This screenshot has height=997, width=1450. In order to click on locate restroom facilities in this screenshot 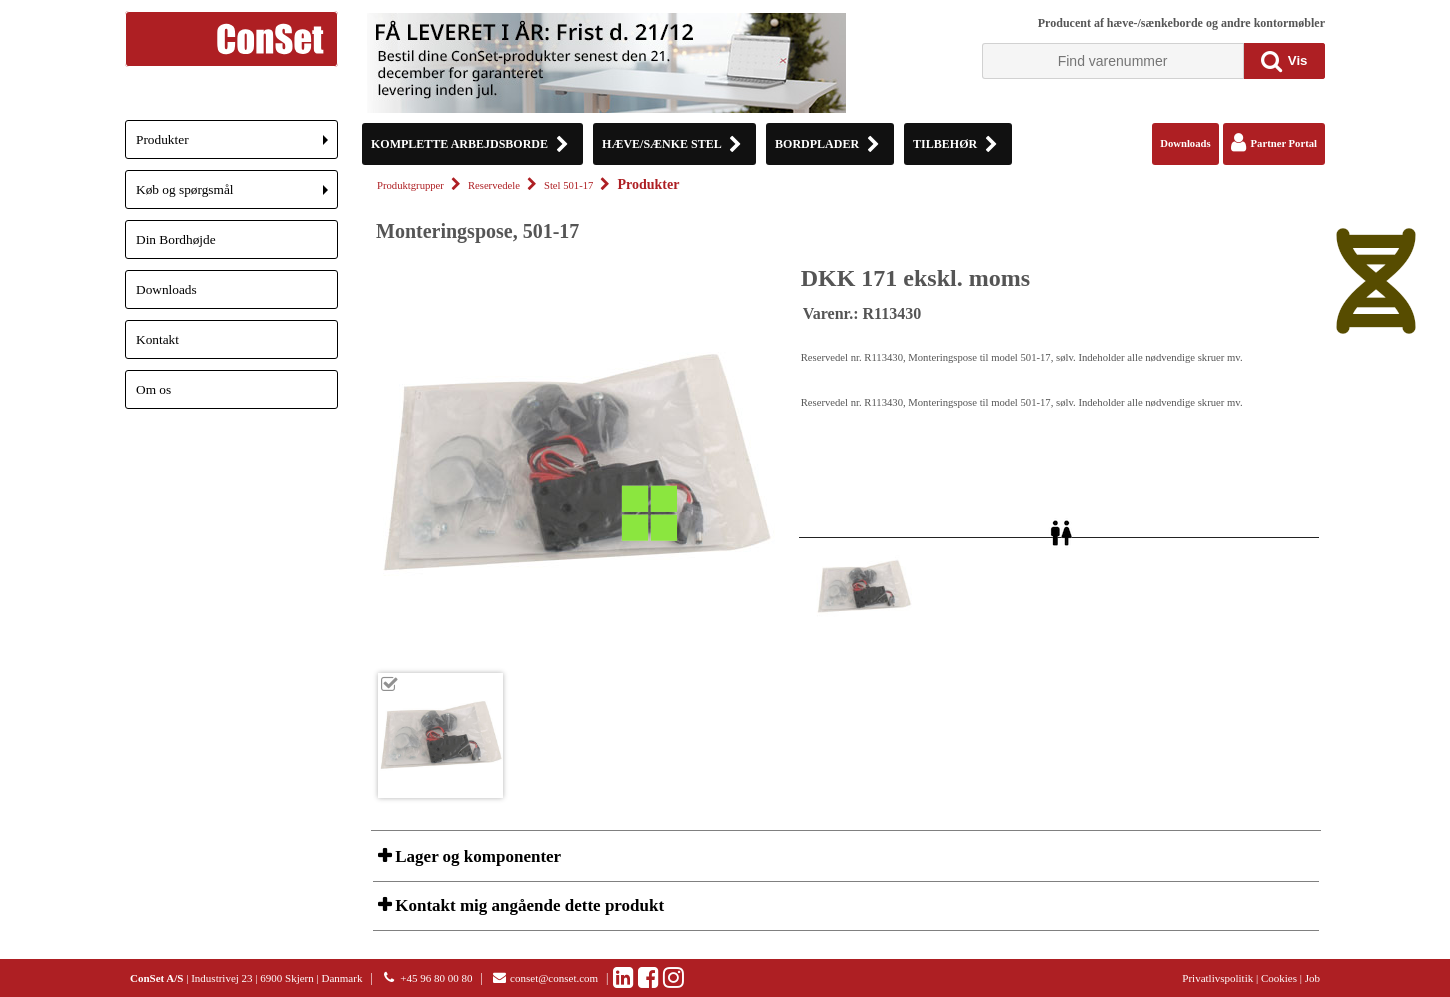, I will do `click(1061, 533)`.